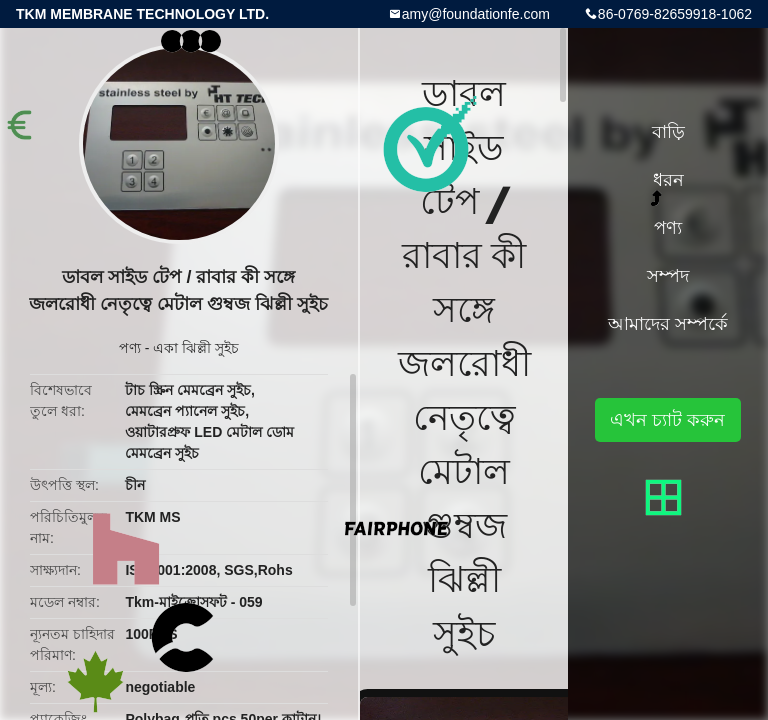  Describe the element at coordinates (396, 528) in the screenshot. I see `Fairphone company logo` at that location.